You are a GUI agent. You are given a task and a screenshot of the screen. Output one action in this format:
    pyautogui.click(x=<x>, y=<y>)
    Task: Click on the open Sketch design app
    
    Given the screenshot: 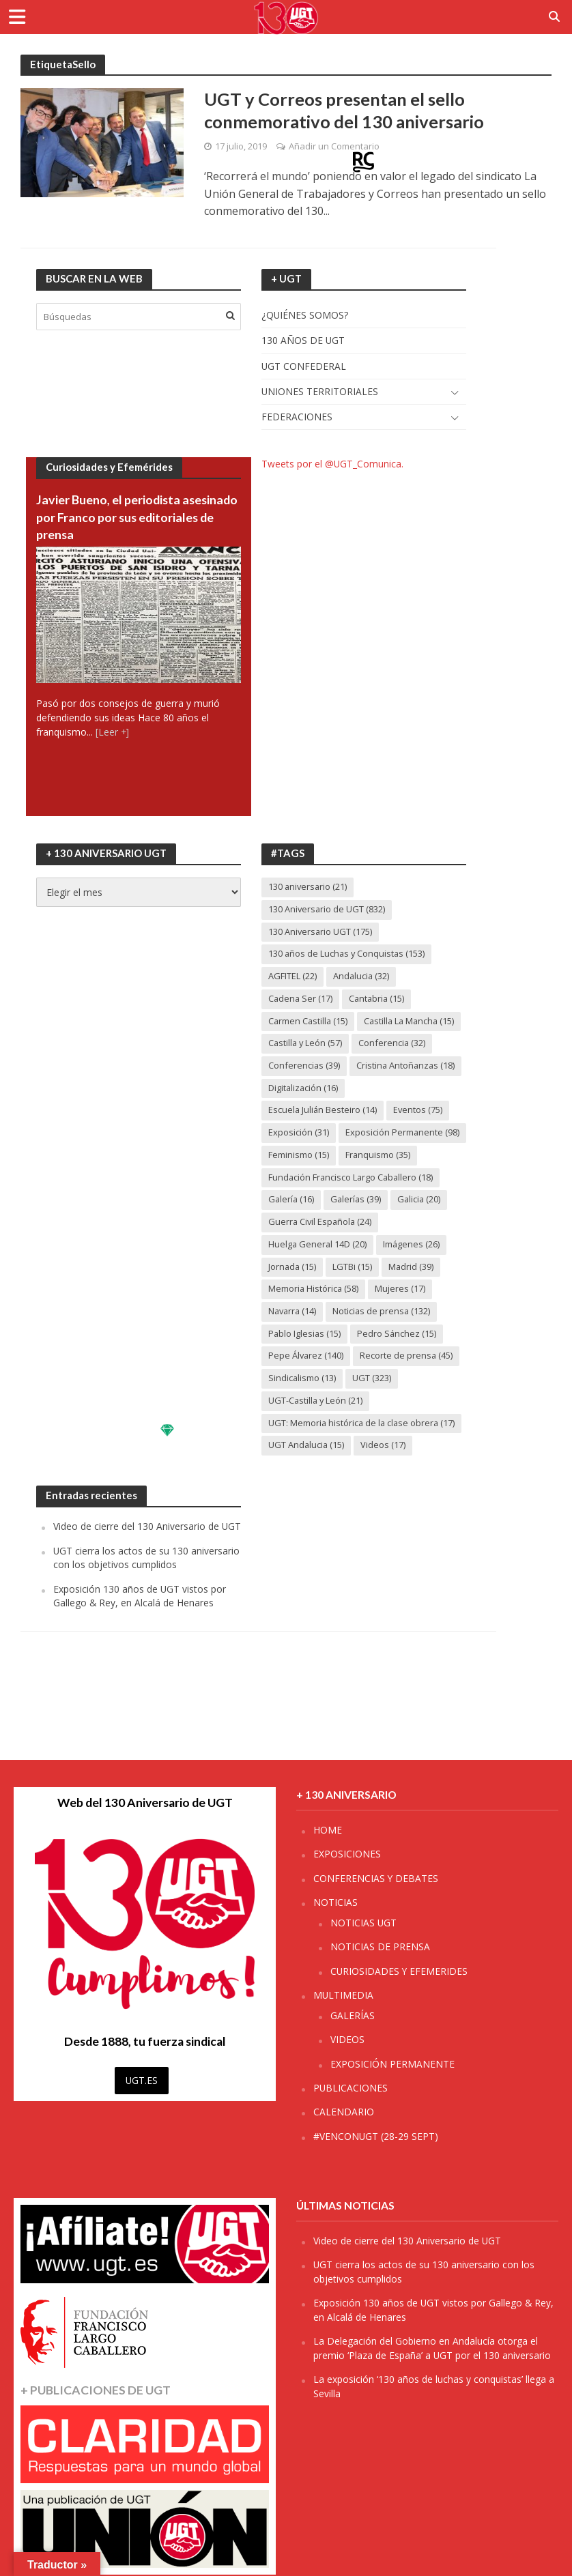 What is the action you would take?
    pyautogui.click(x=167, y=1430)
    